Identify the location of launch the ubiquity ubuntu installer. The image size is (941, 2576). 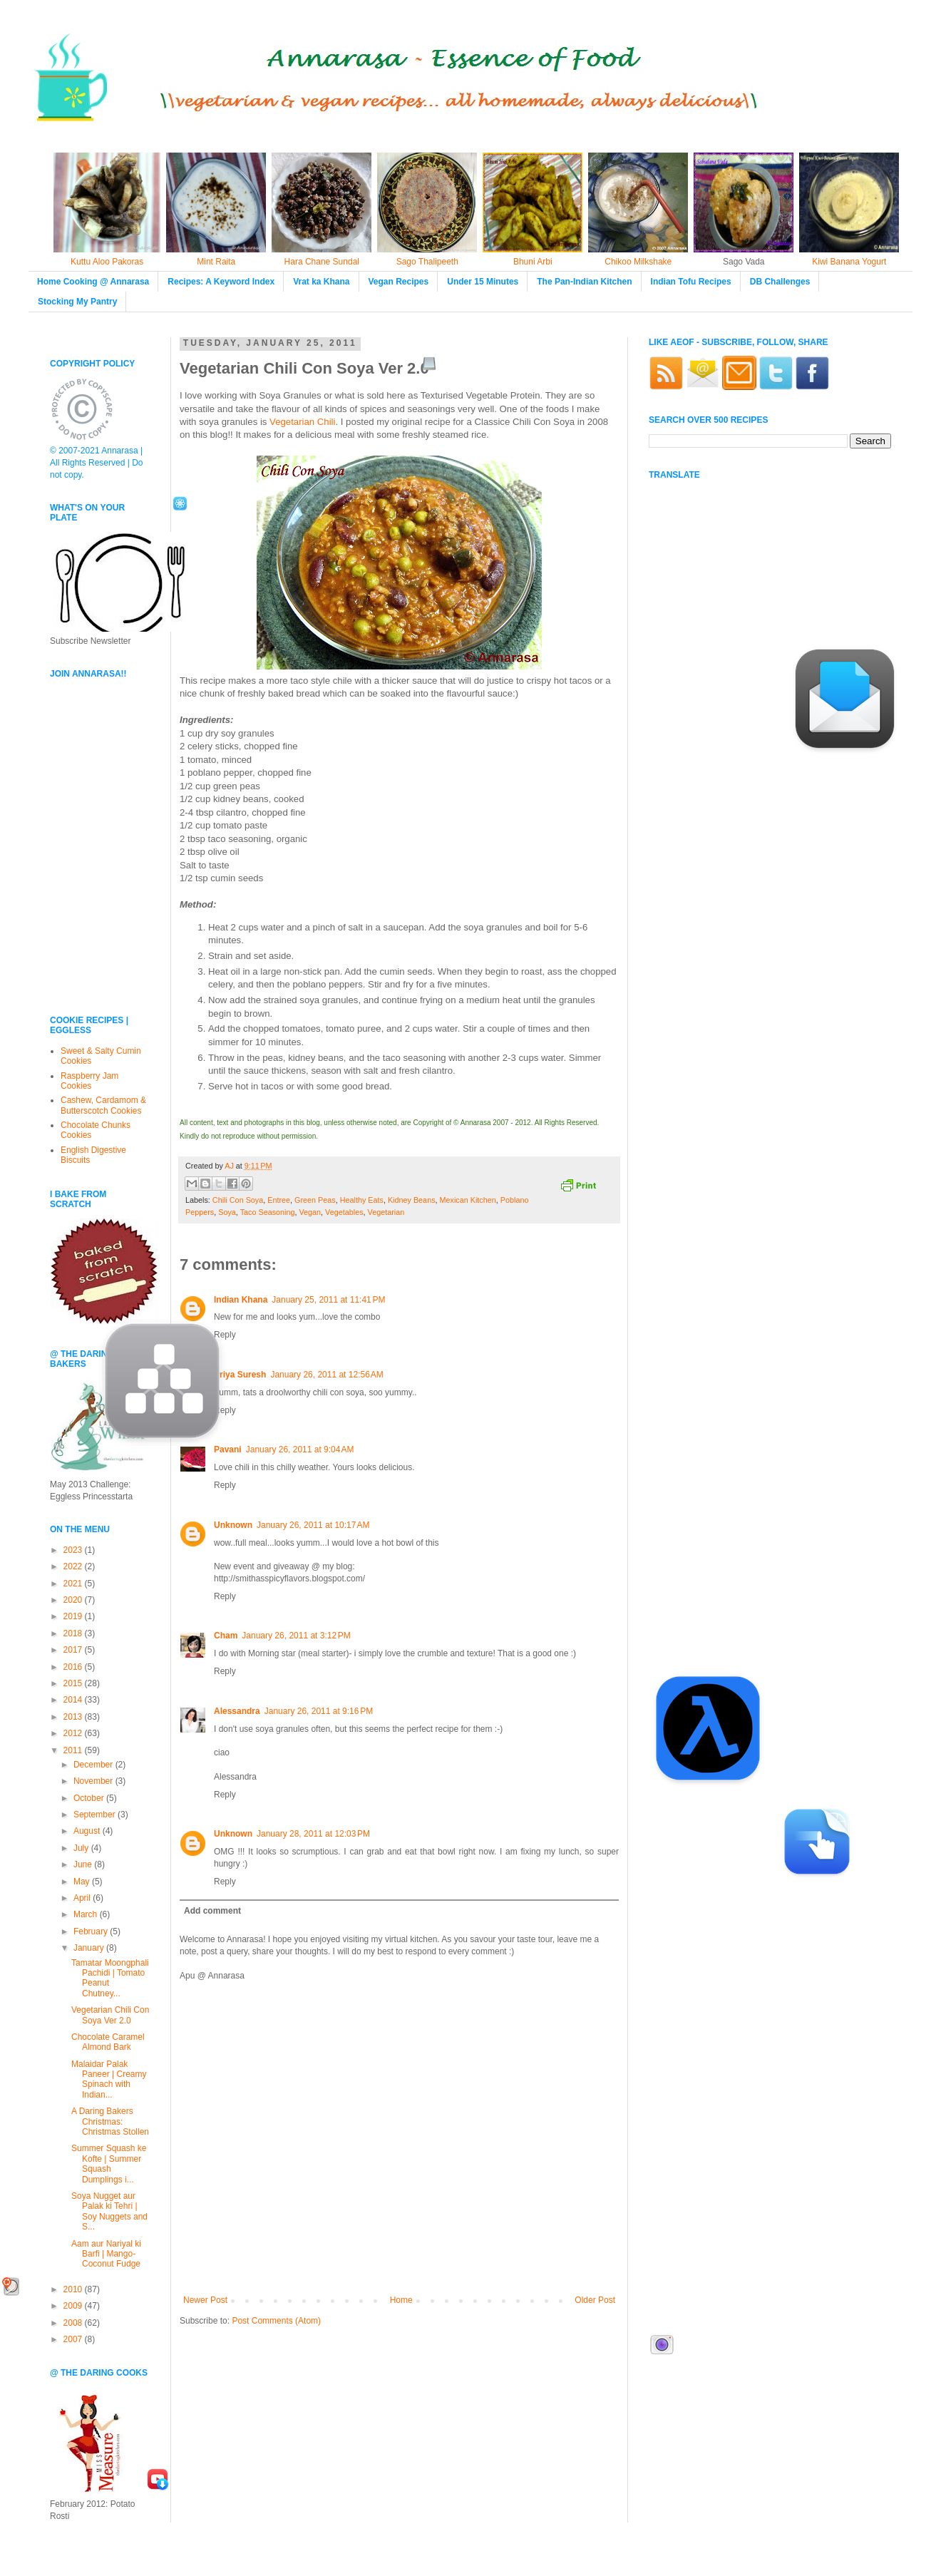
(11, 2287).